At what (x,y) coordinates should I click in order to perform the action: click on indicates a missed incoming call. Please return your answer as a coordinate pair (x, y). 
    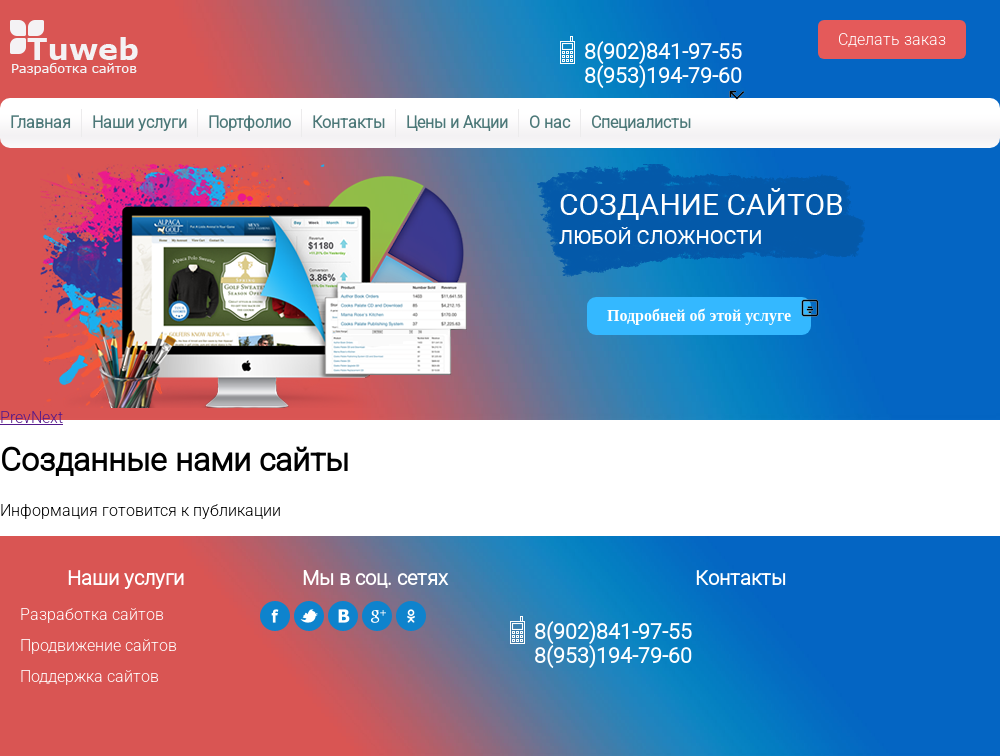
    Looking at the image, I should click on (737, 95).